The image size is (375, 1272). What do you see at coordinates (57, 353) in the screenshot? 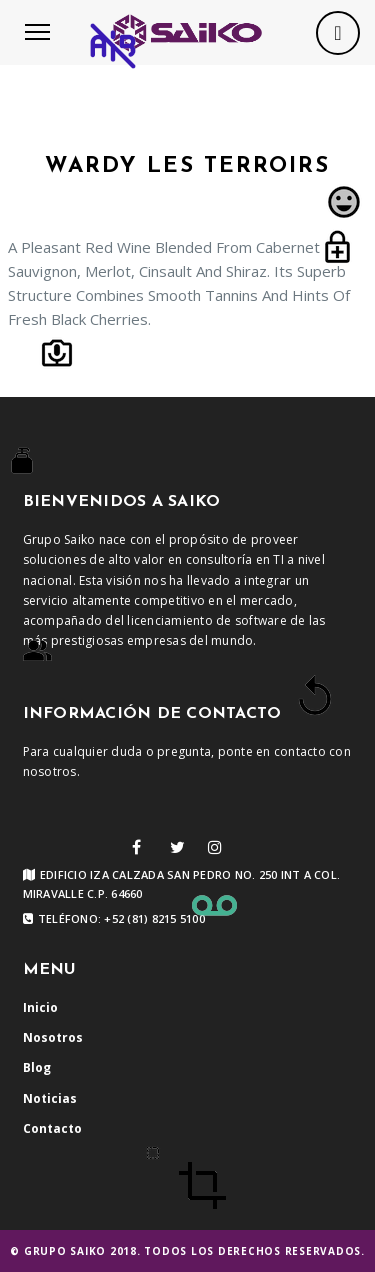
I see `manage camera and microphone permissions` at bounding box center [57, 353].